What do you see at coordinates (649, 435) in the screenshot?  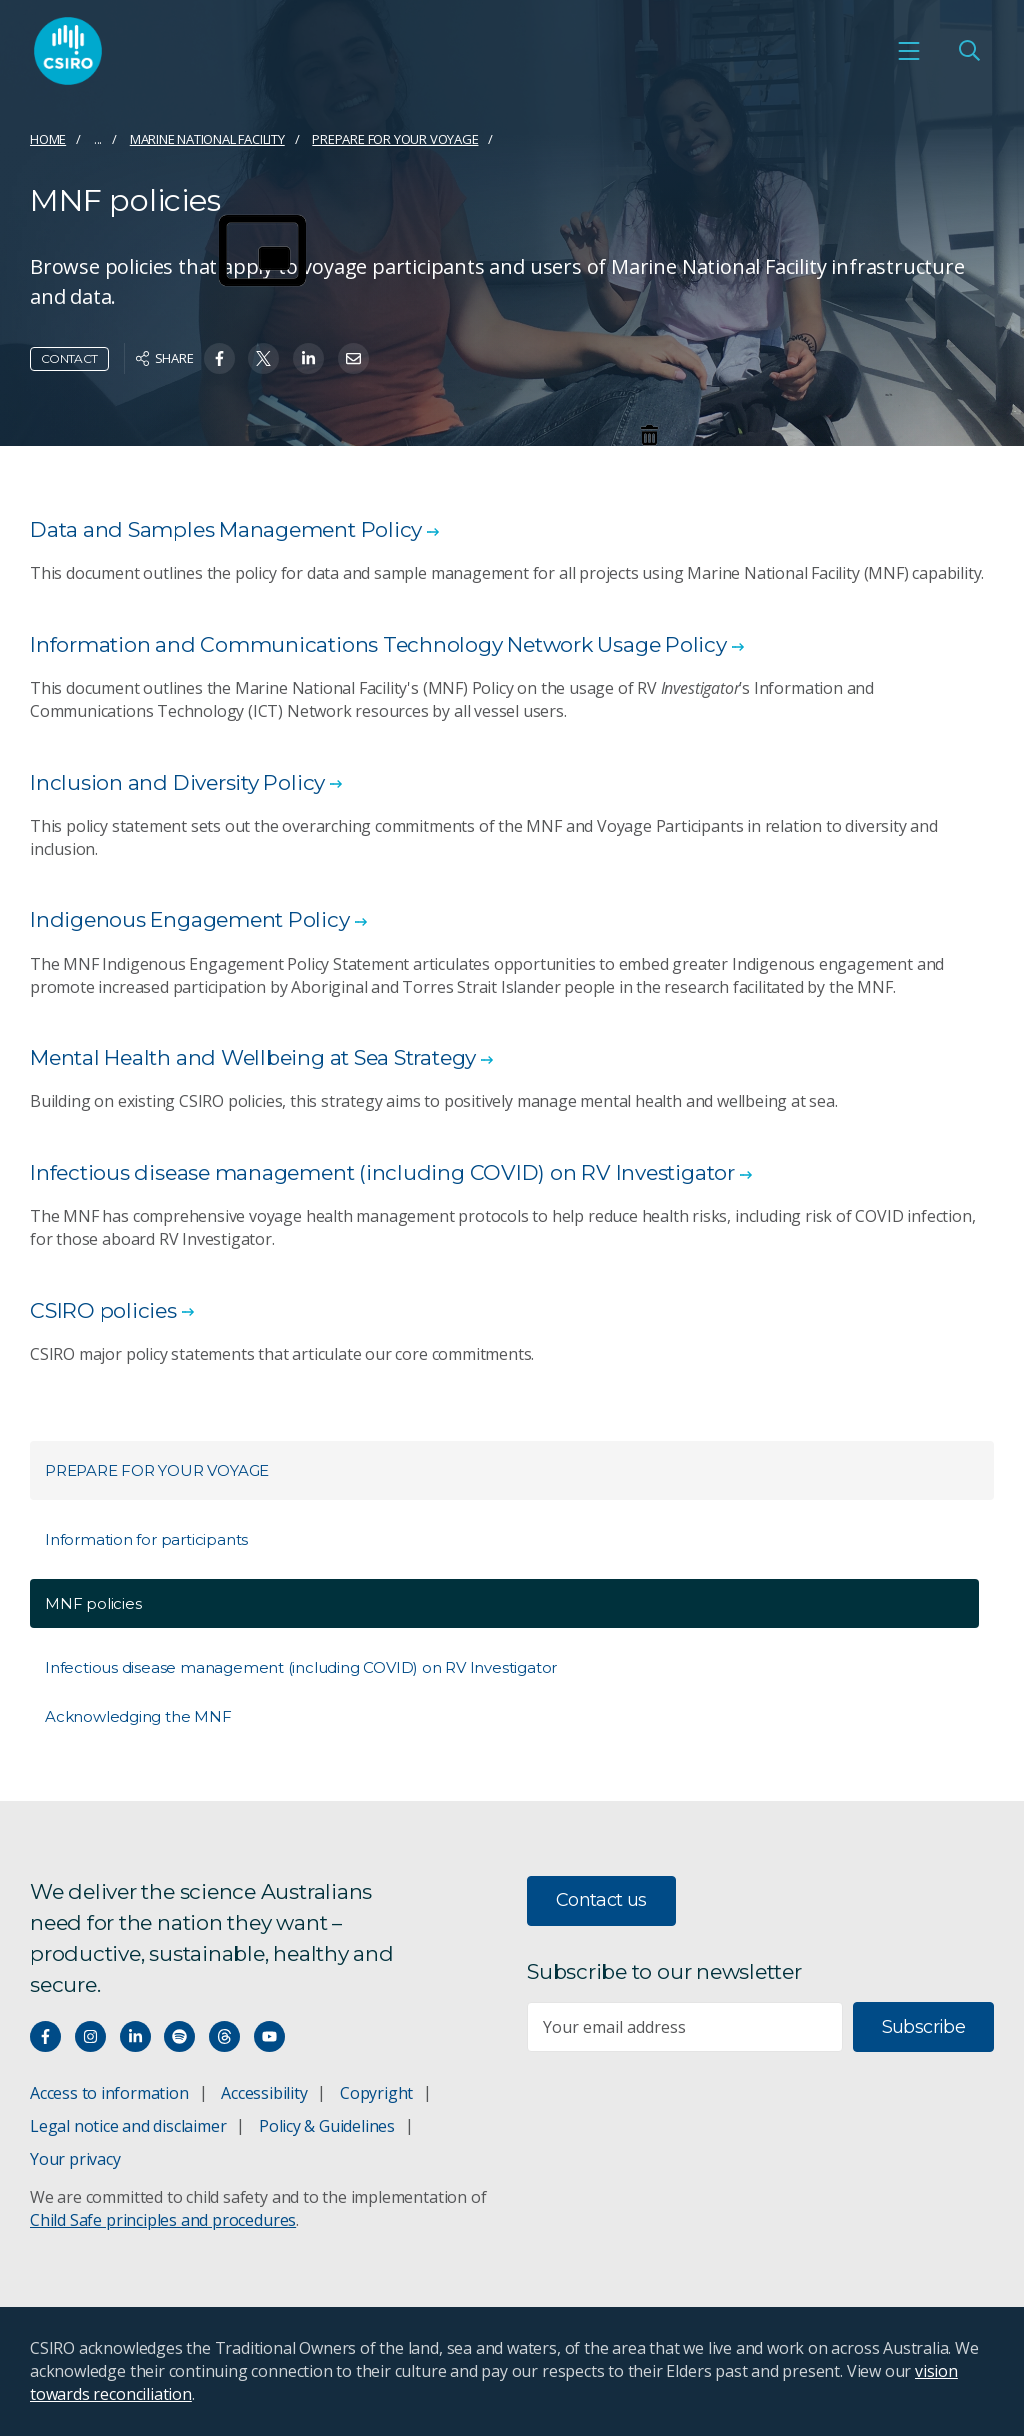 I see `delete selected item` at bounding box center [649, 435].